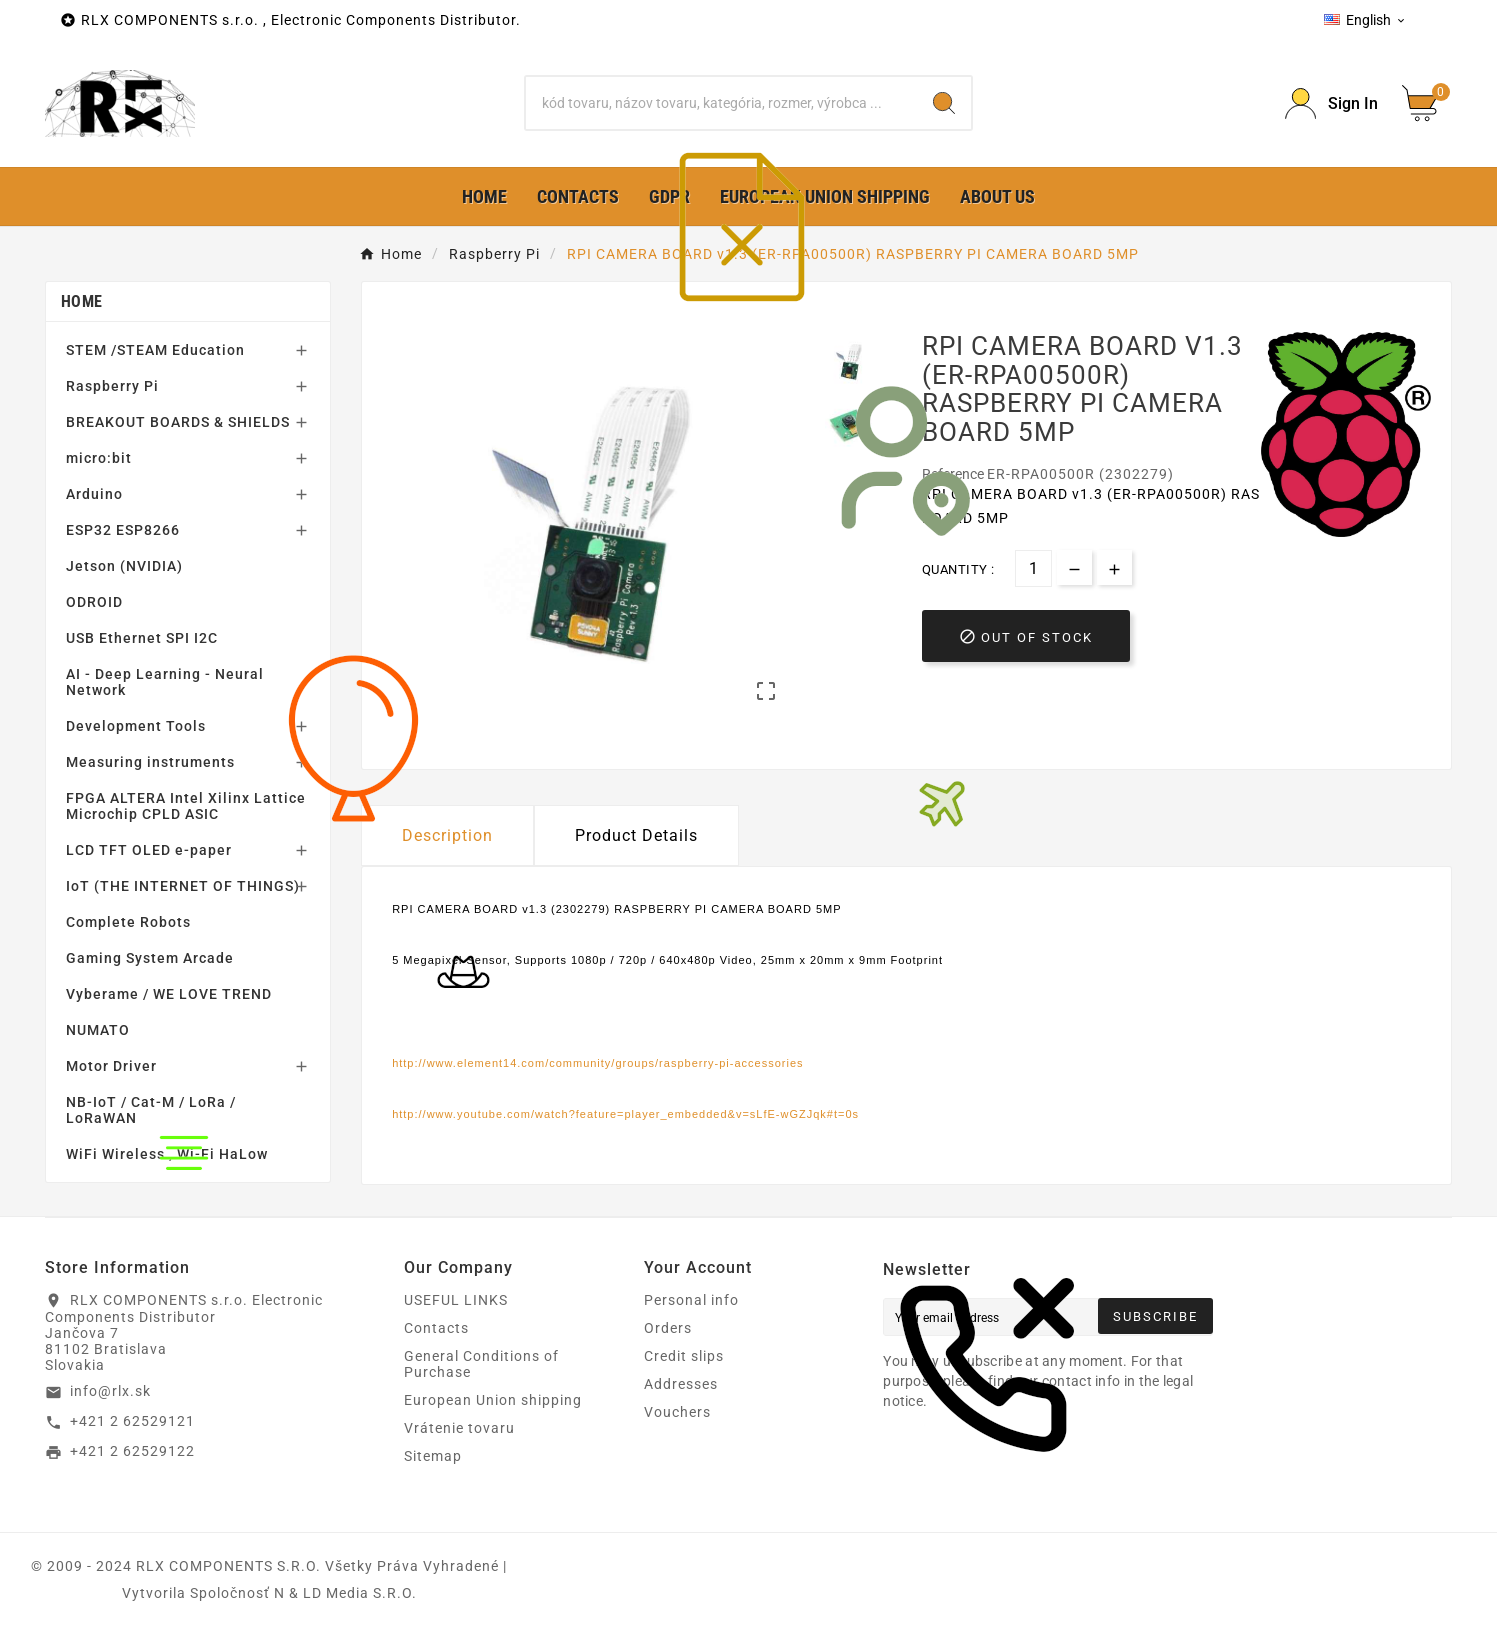 The image size is (1497, 1627). Describe the element at coordinates (463, 973) in the screenshot. I see `select western or country theme` at that location.